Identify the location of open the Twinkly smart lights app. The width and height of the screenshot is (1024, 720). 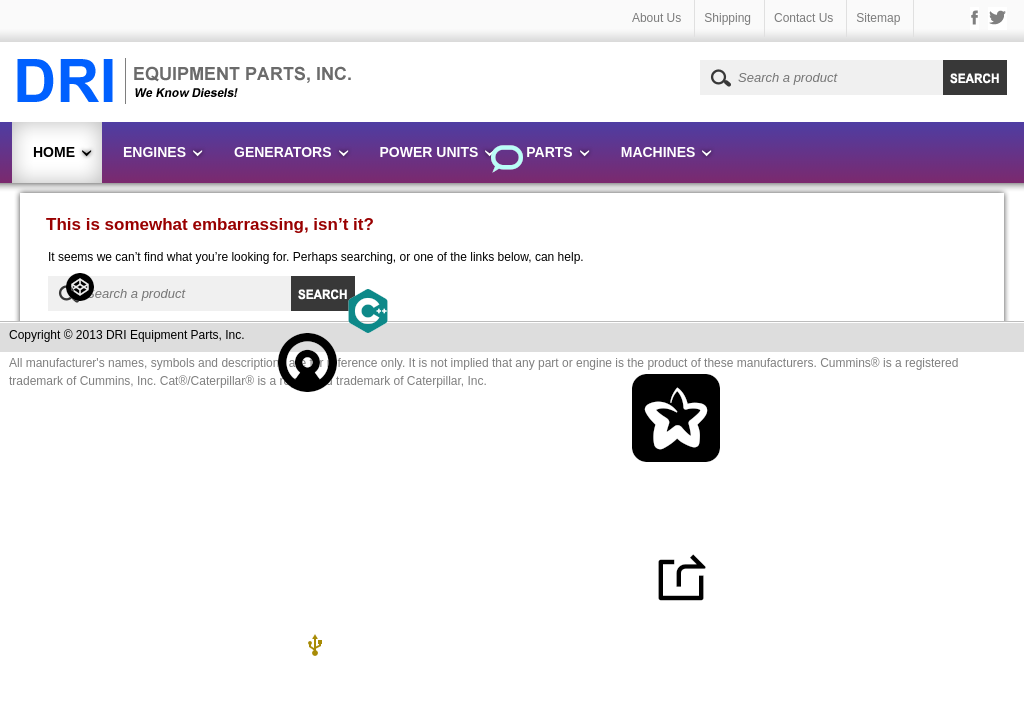
(676, 418).